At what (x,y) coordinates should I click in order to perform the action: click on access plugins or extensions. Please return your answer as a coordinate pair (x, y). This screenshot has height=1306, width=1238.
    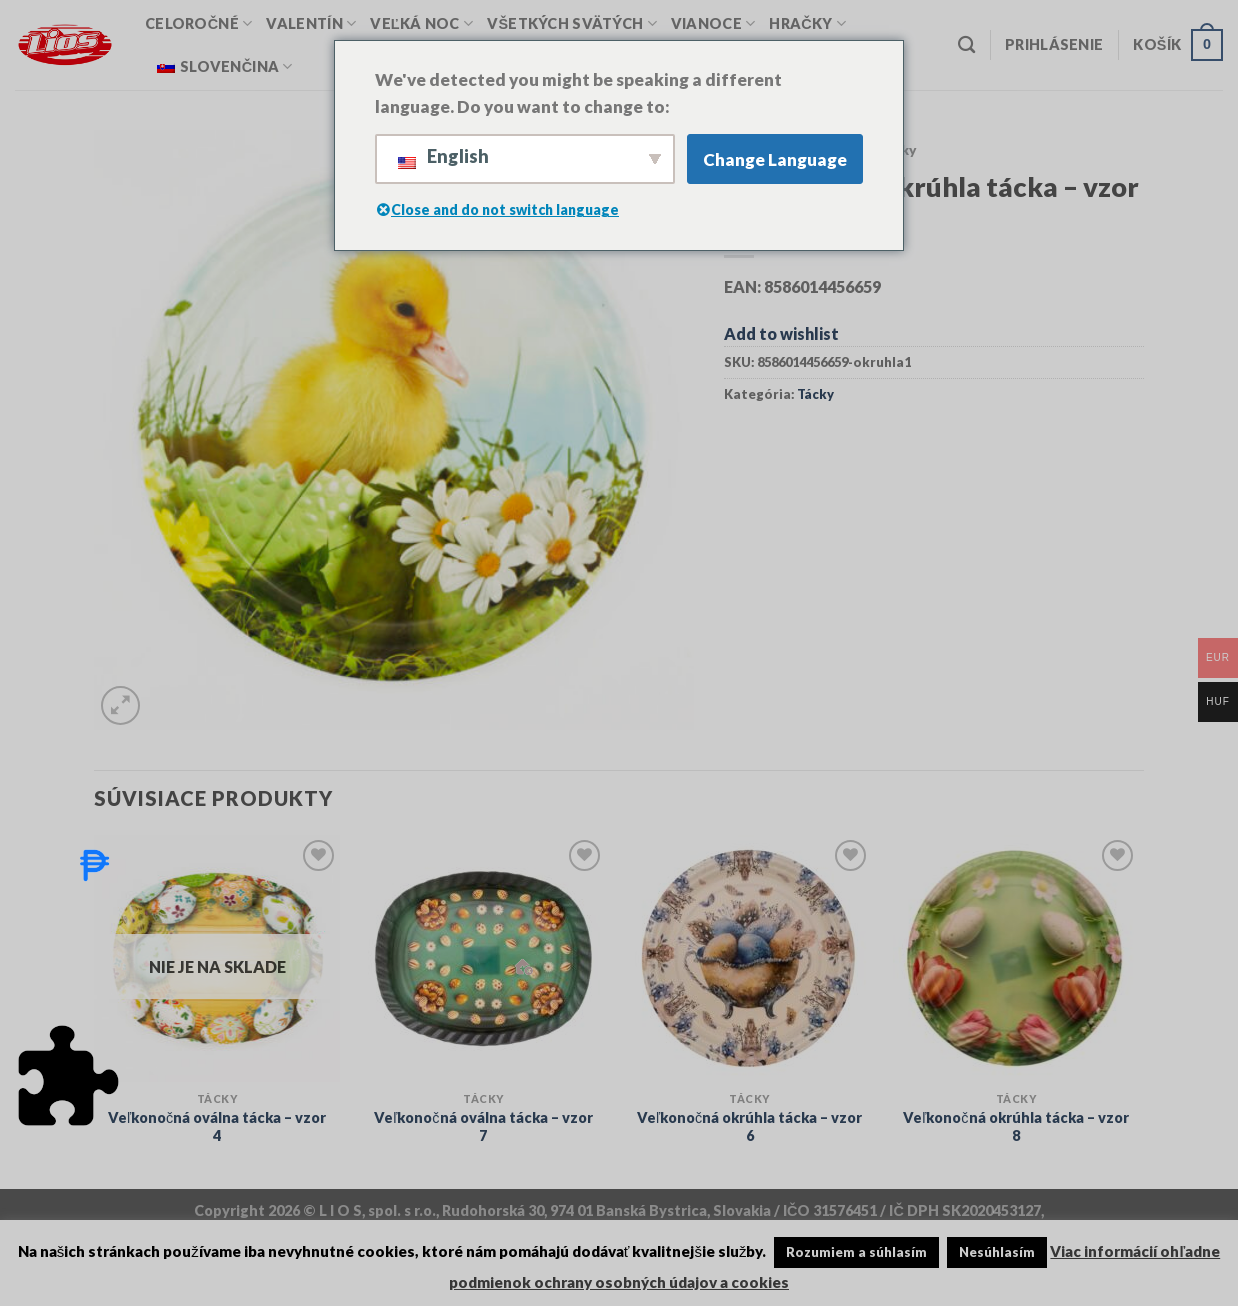
    Looking at the image, I should click on (68, 1075).